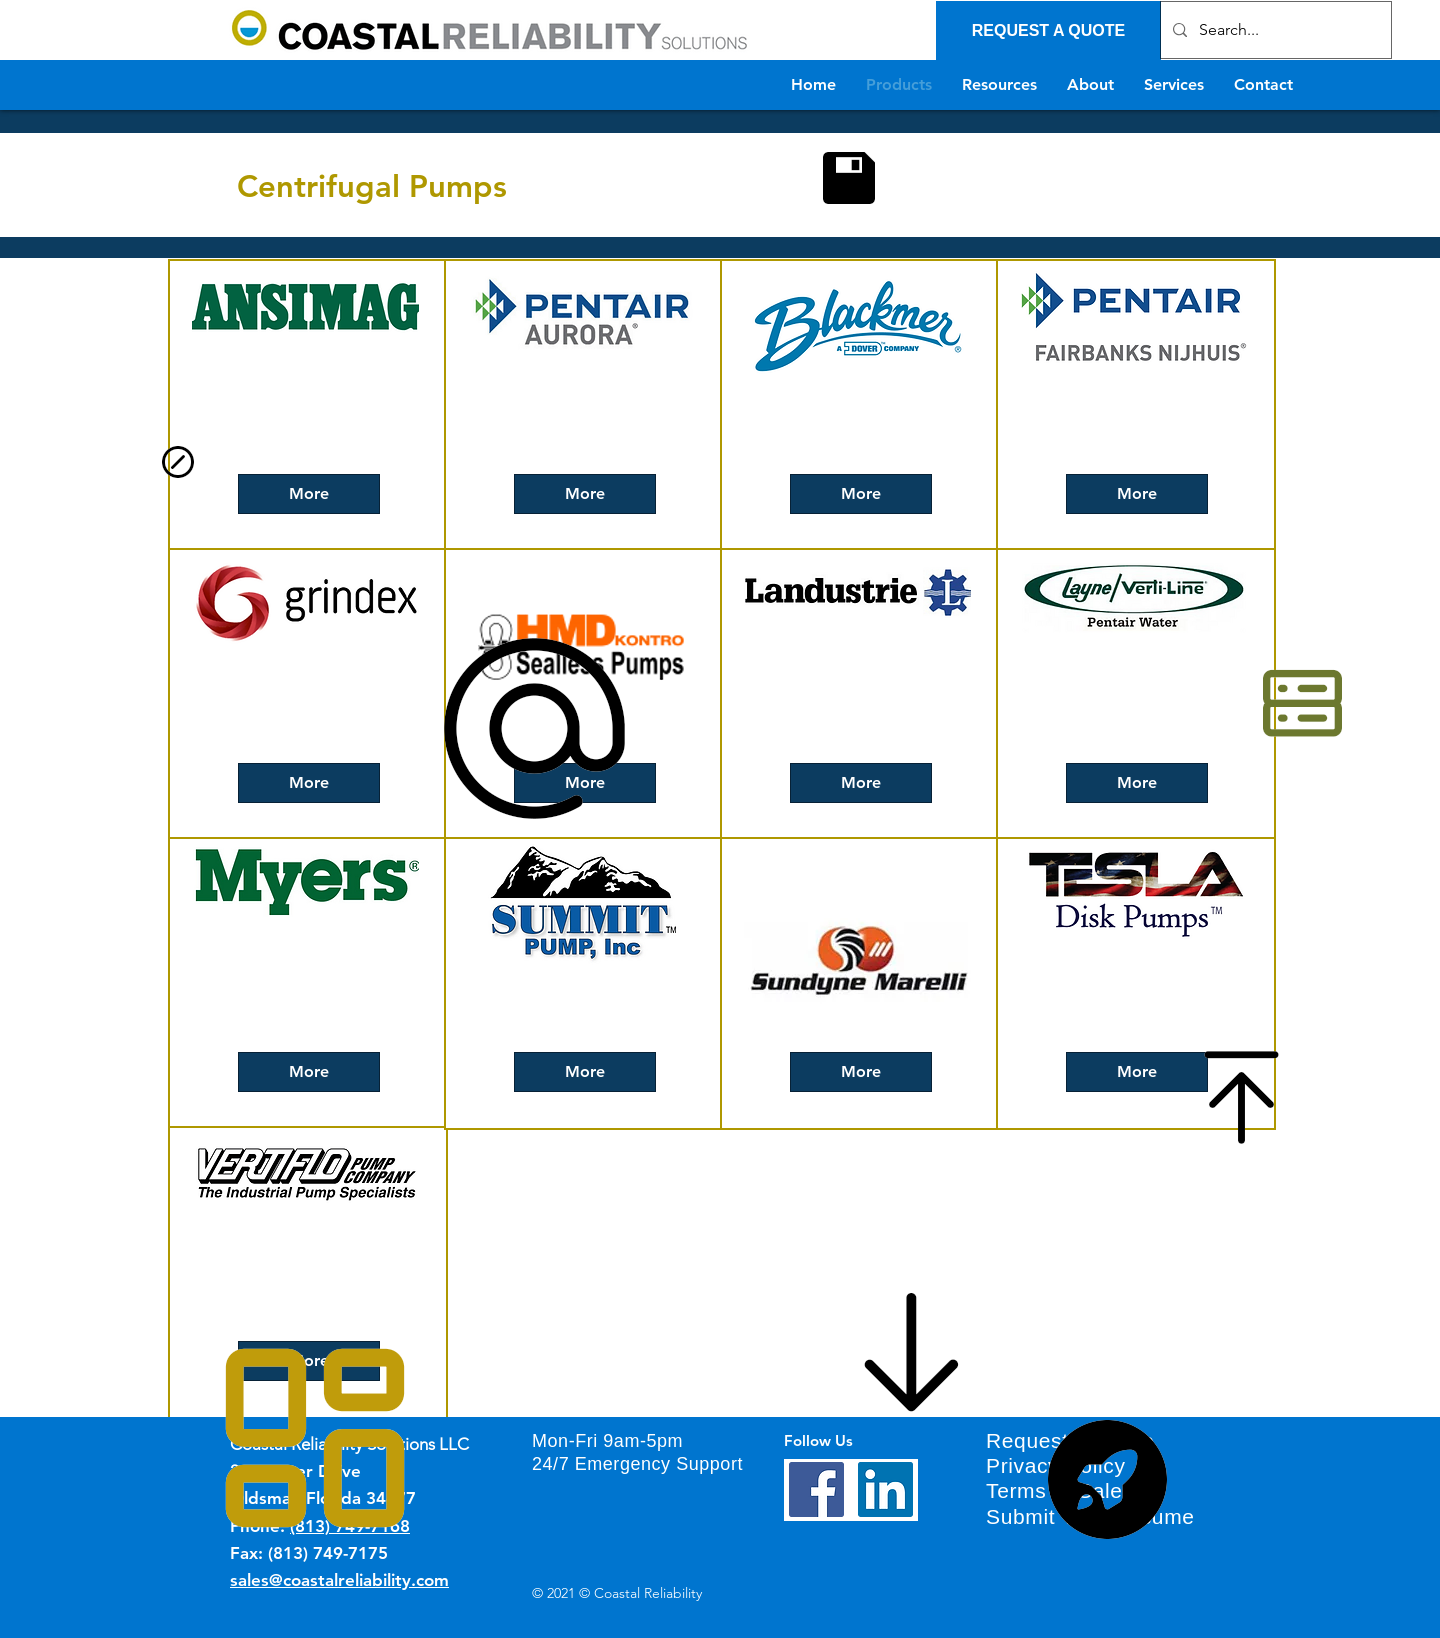  Describe the element at coordinates (534, 728) in the screenshot. I see `mention or tag a user` at that location.